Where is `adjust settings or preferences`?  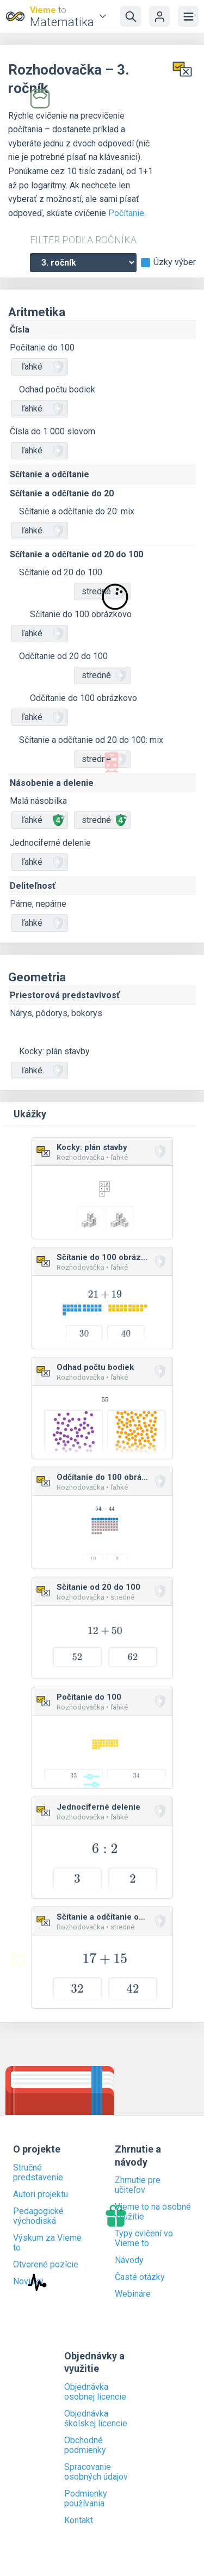
adjust settings or preferences is located at coordinates (91, 1780).